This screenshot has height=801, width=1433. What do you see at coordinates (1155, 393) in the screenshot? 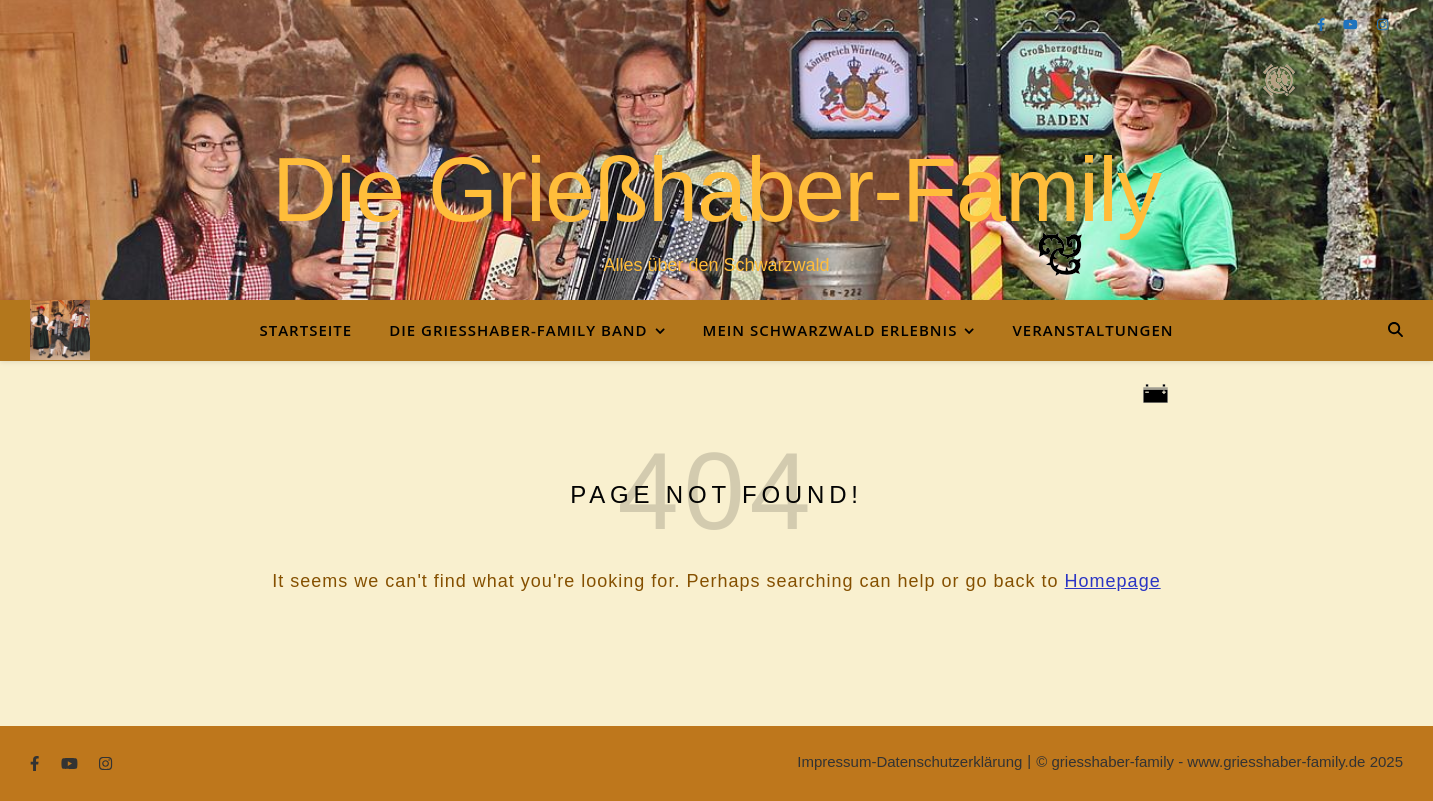
I see `view vehicle battery status` at bounding box center [1155, 393].